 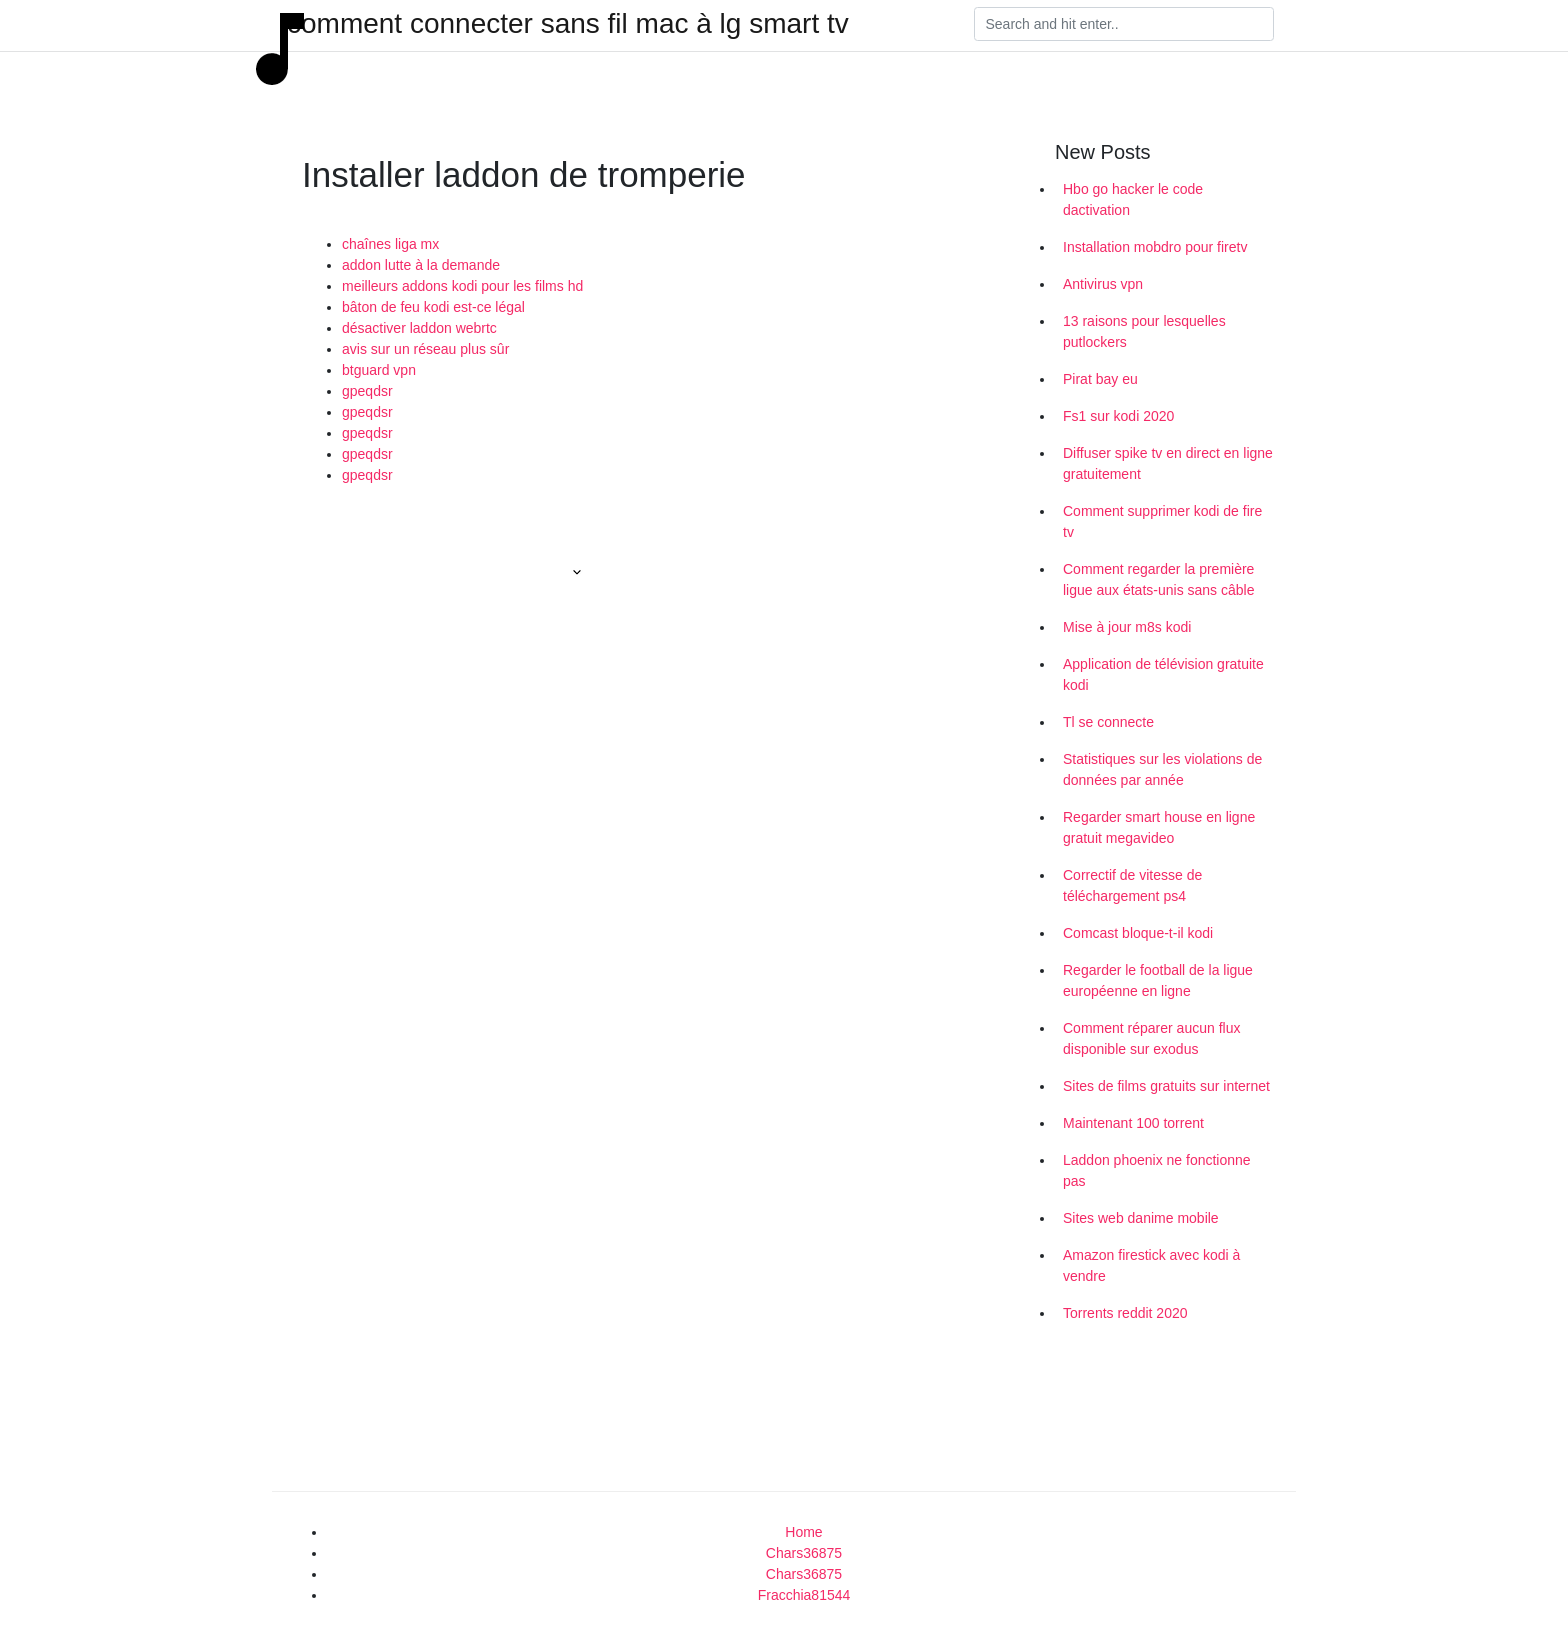 I want to click on access music or audio player, so click(x=280, y=49).